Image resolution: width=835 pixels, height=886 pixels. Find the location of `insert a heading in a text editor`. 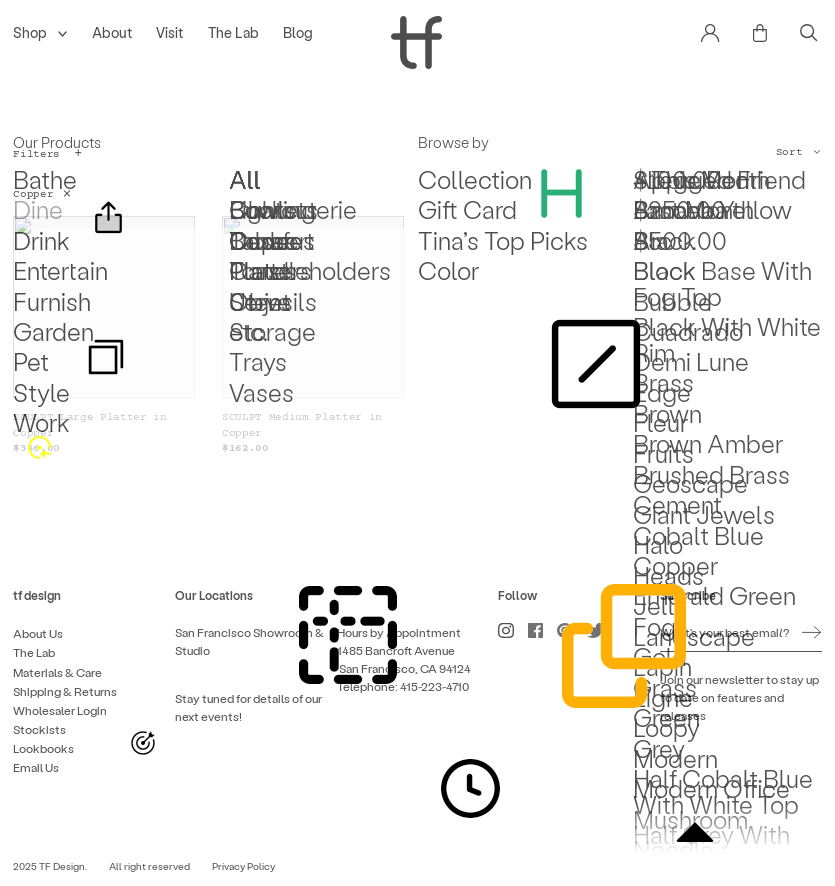

insert a heading in a text editor is located at coordinates (561, 193).